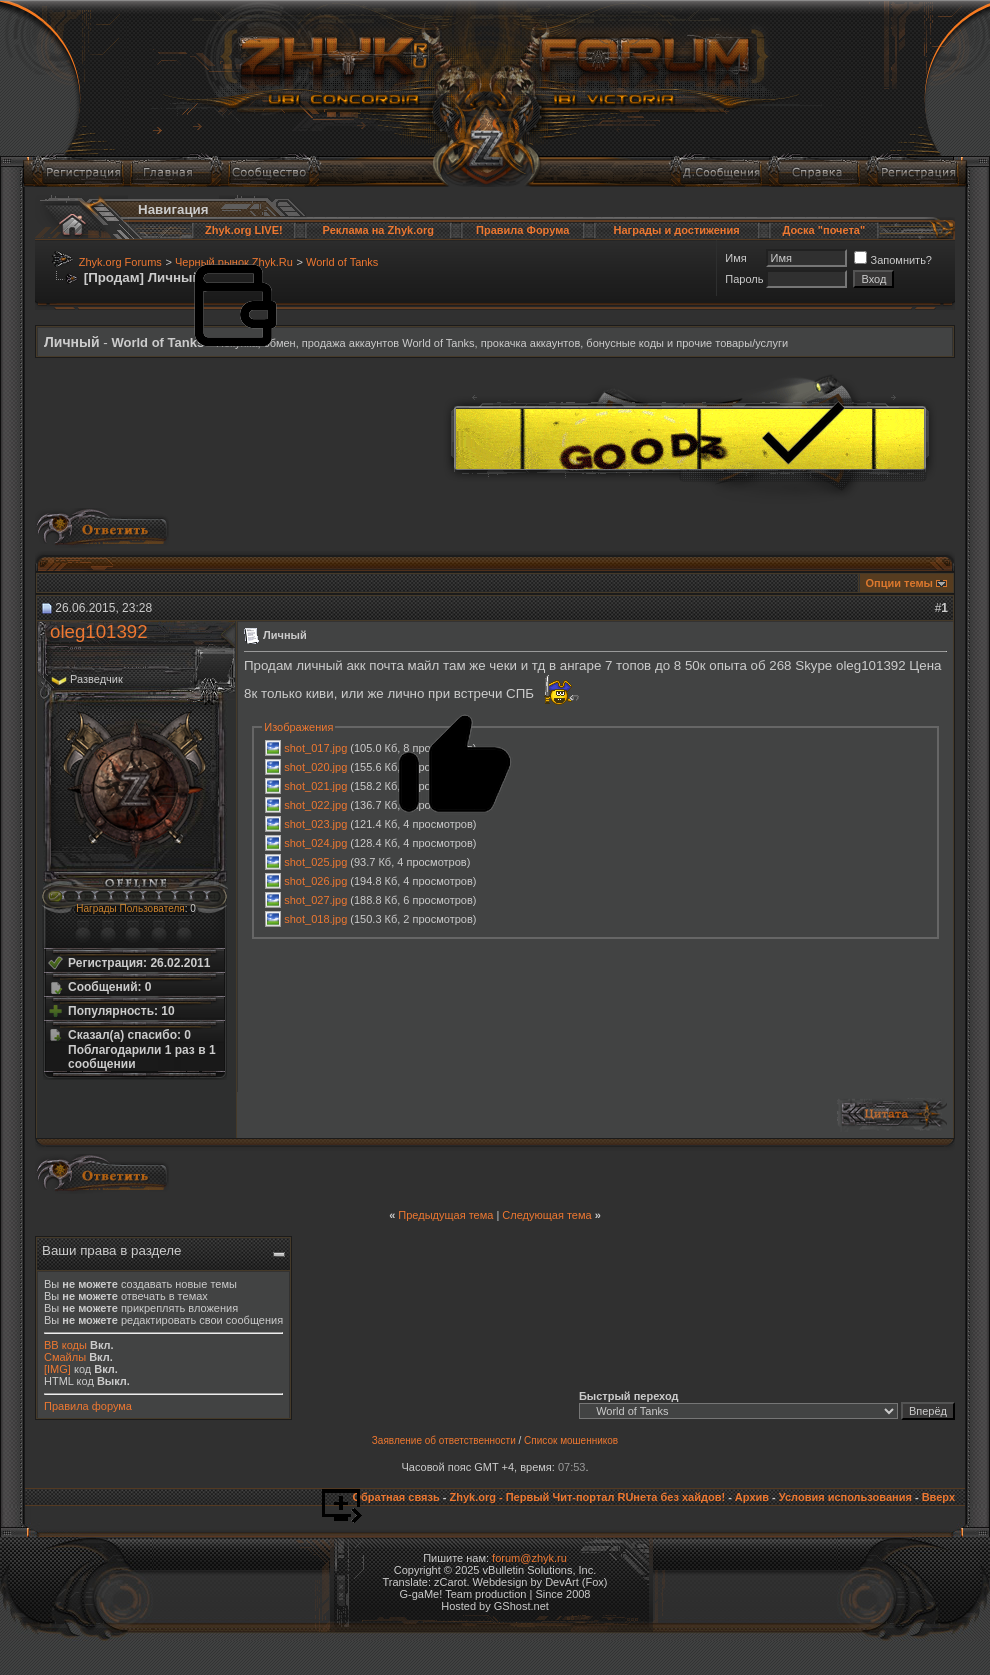 This screenshot has width=990, height=1675. I want to click on add current media to play next in queue, so click(341, 1505).